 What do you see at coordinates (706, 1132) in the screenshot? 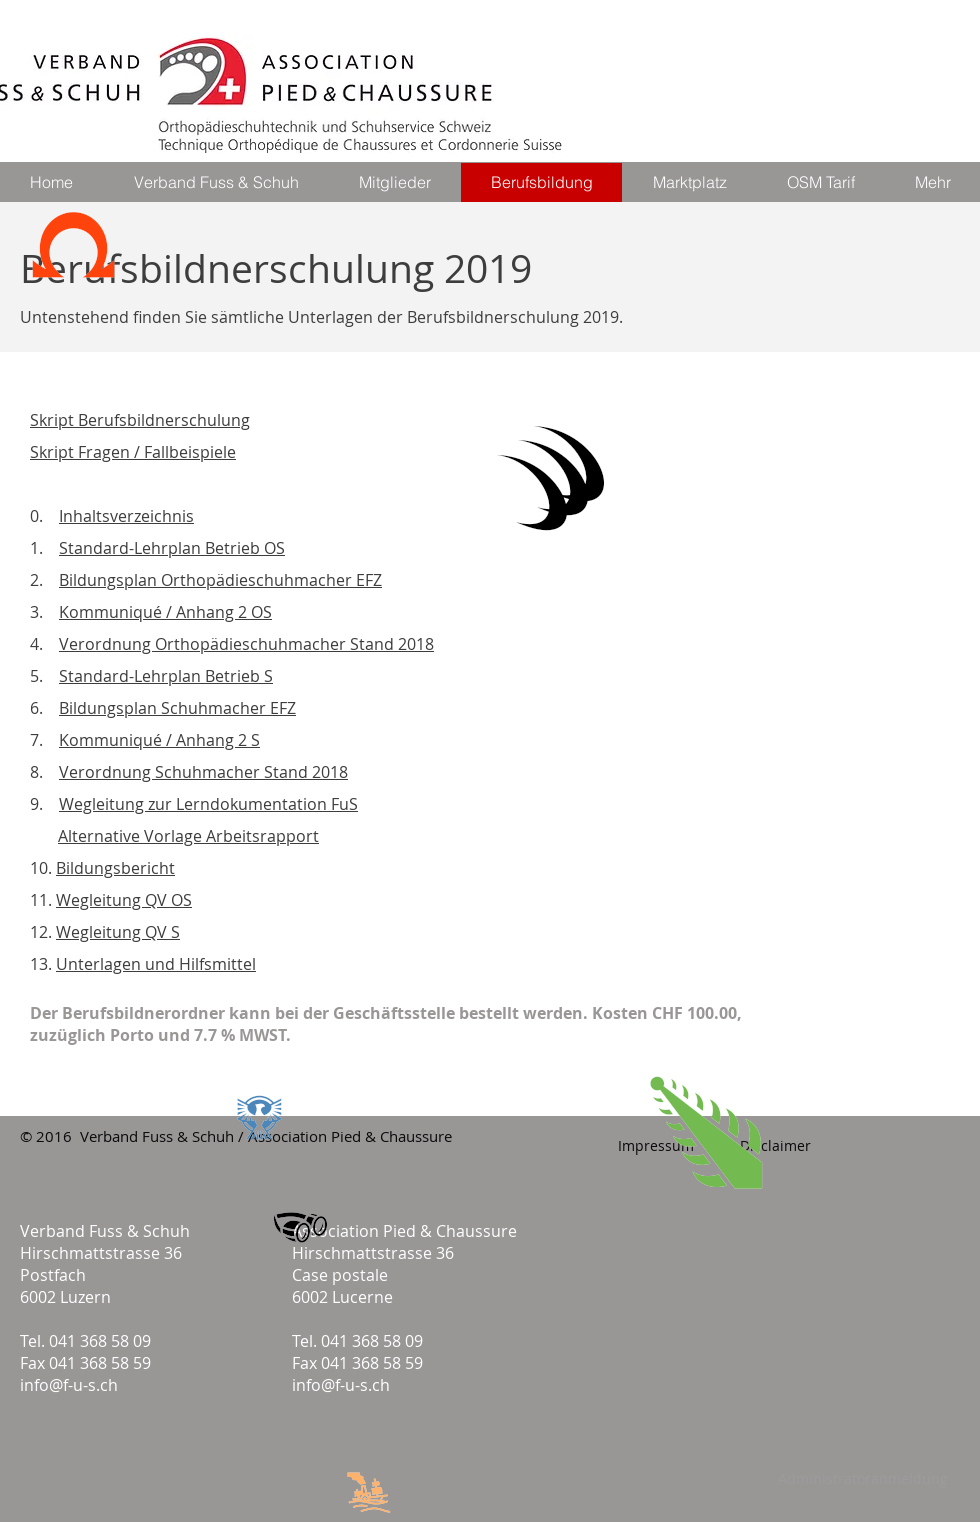
I see `activate beam or energy attack` at bounding box center [706, 1132].